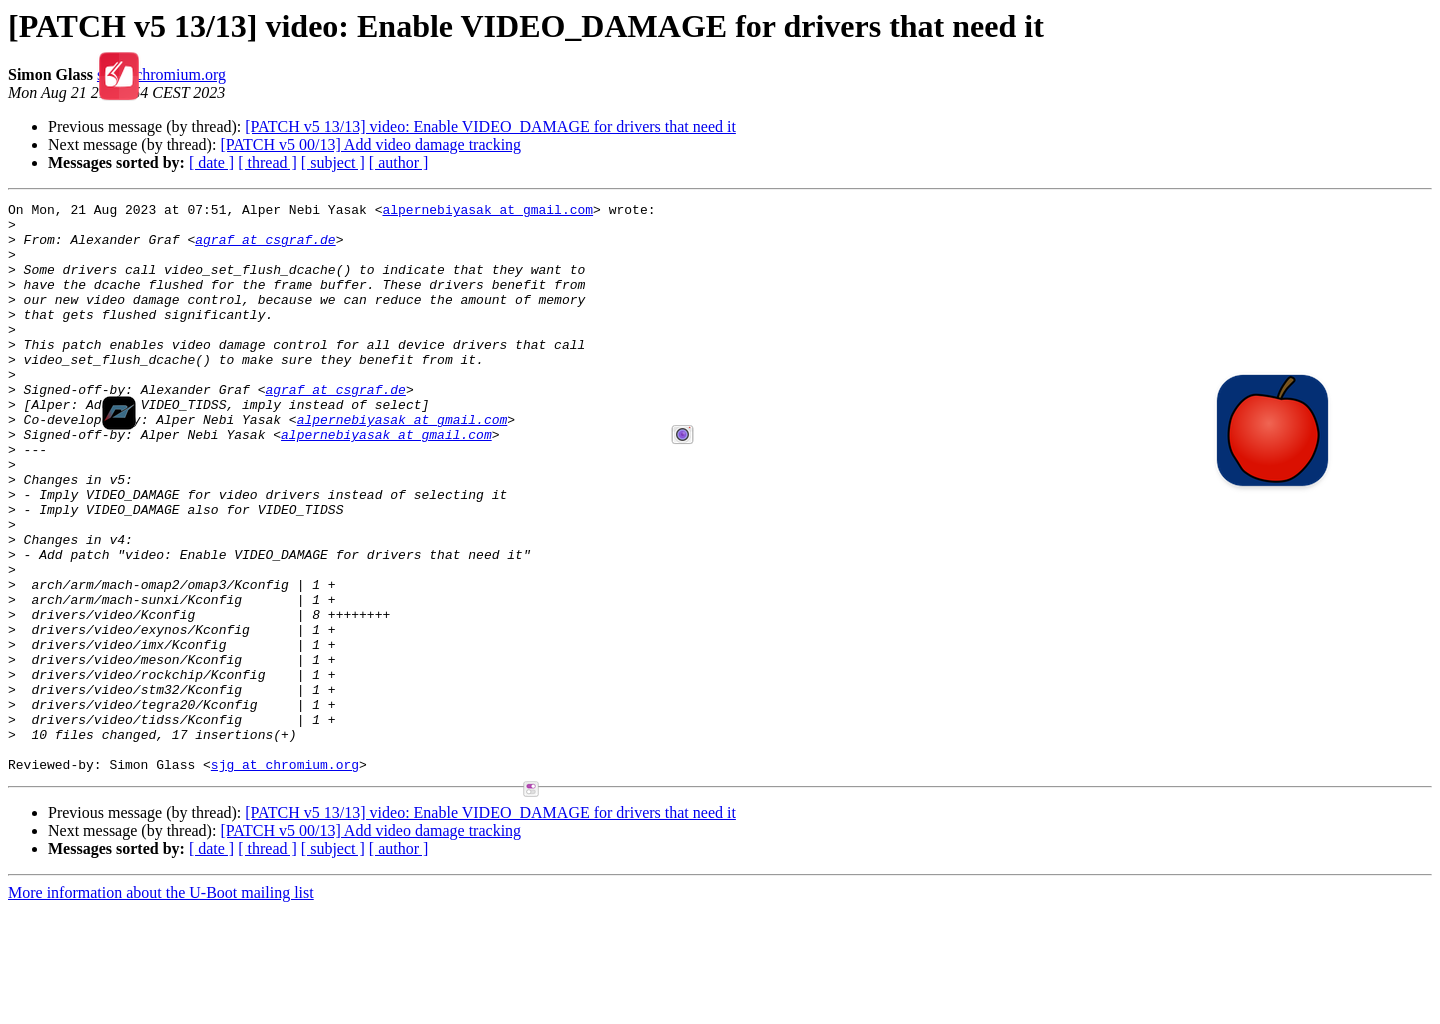  I want to click on launch need for speed rivals game, so click(119, 413).